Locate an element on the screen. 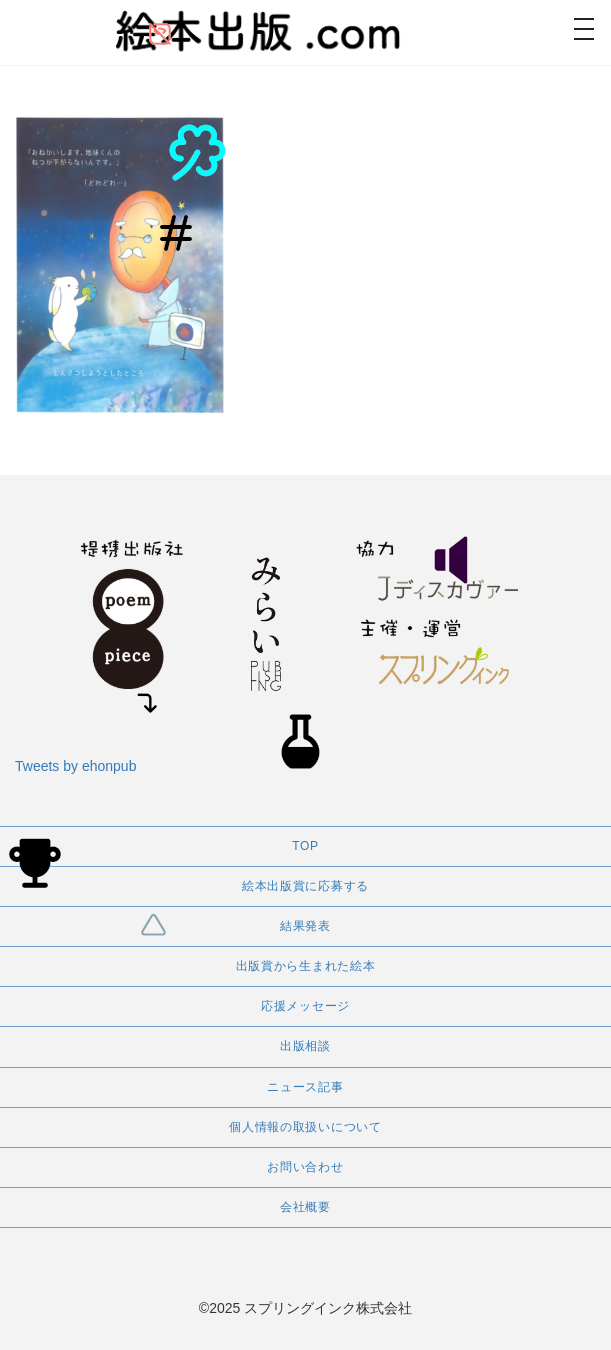 Image resolution: width=611 pixels, height=1350 pixels. view achievements or awards is located at coordinates (35, 862).